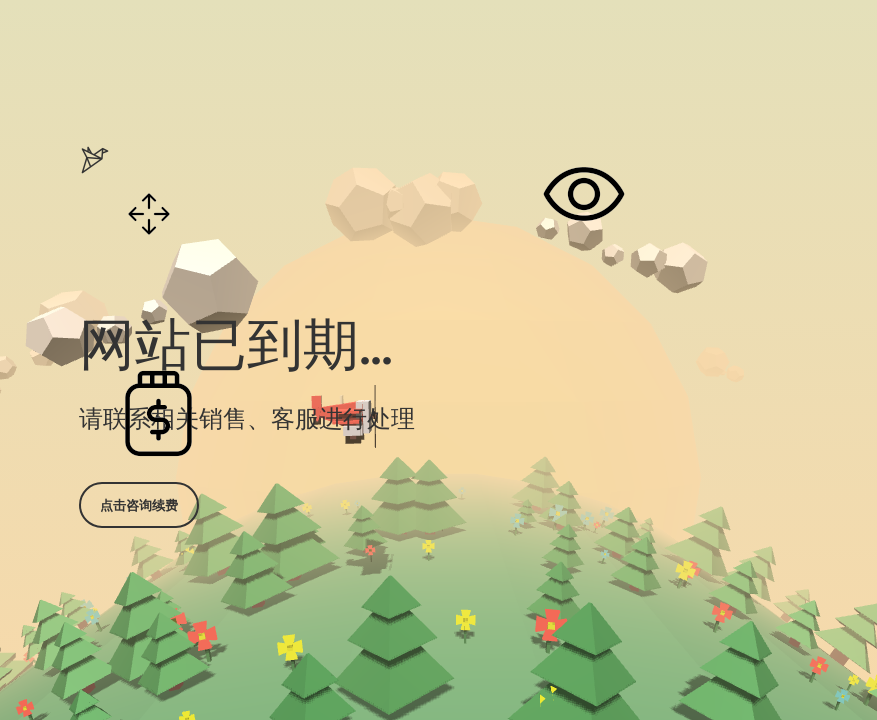 The width and height of the screenshot is (877, 720). Describe the element at coordinates (158, 413) in the screenshot. I see `leave a tip or donation` at that location.